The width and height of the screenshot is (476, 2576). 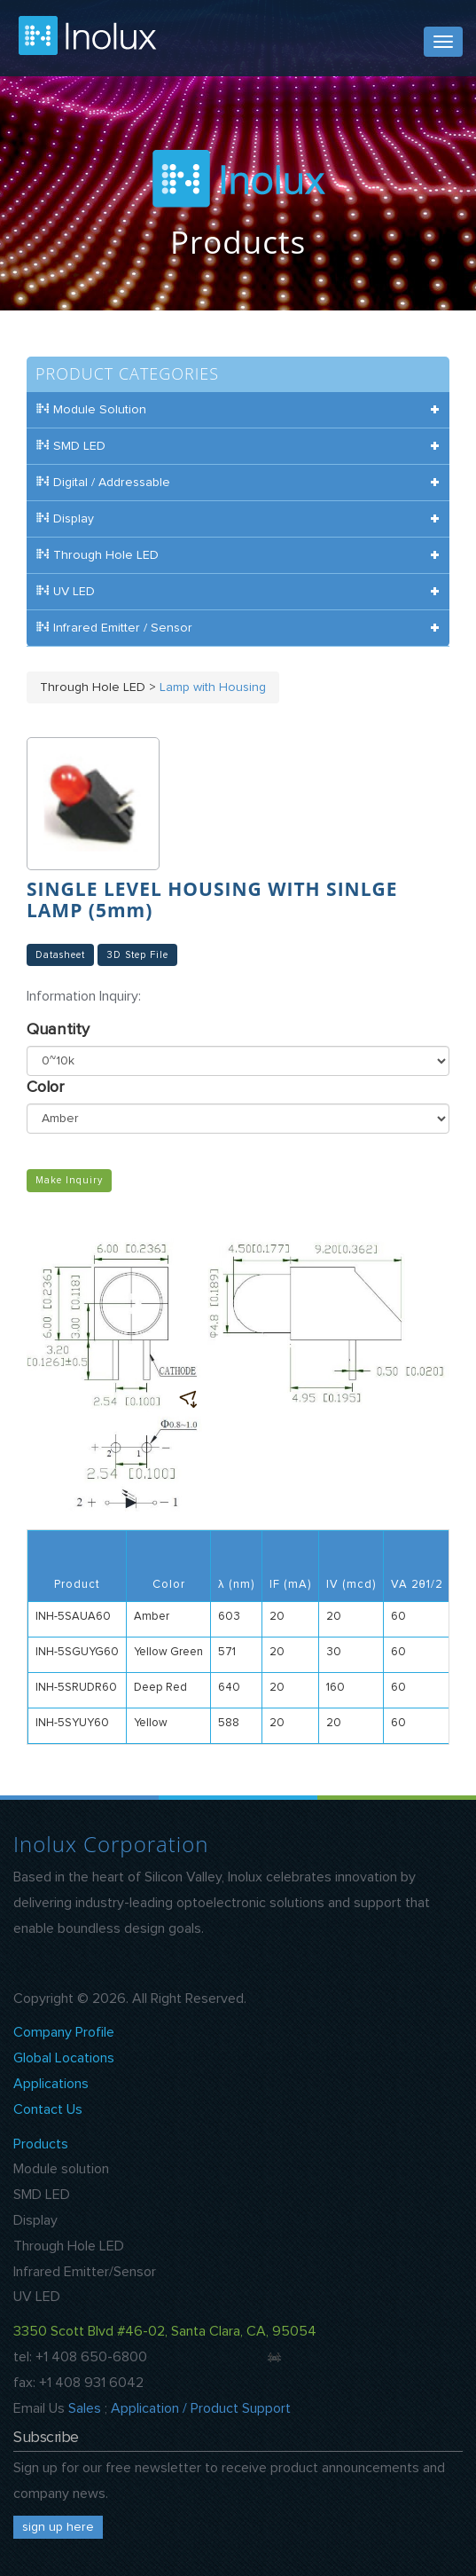 I want to click on download current location data, so click(x=188, y=1399).